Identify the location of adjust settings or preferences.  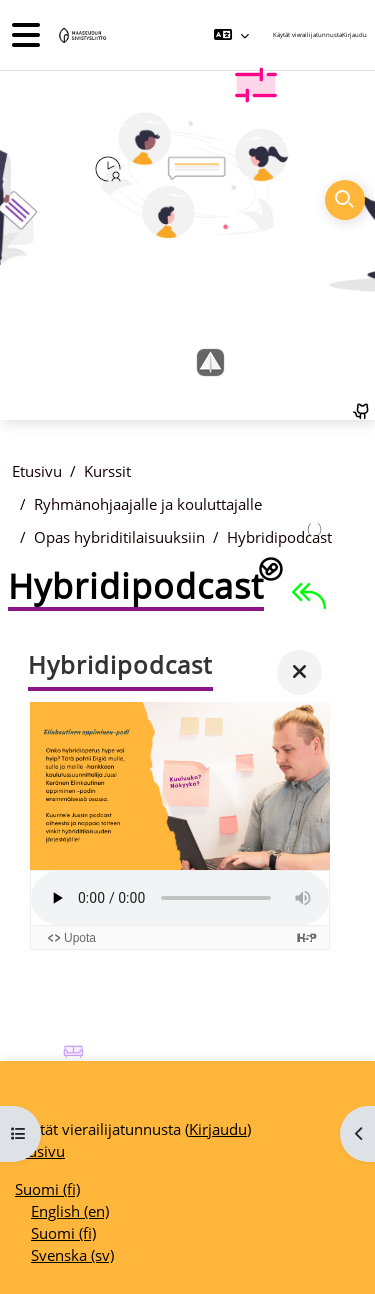
(256, 85).